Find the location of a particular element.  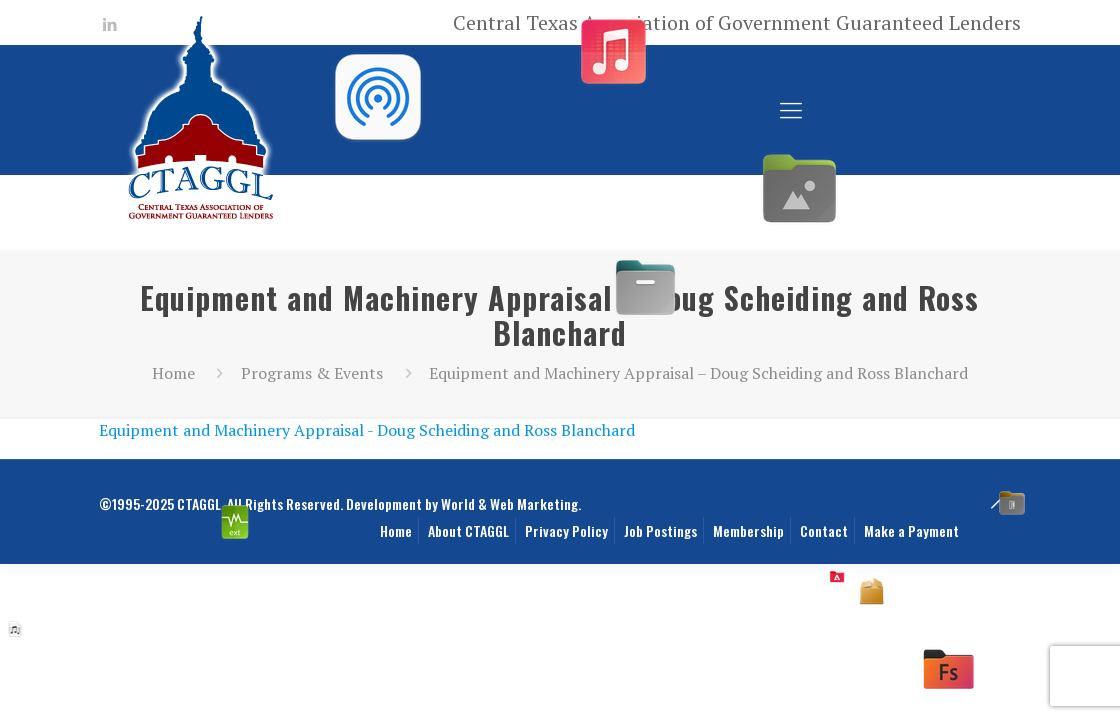

open the music player app is located at coordinates (613, 51).